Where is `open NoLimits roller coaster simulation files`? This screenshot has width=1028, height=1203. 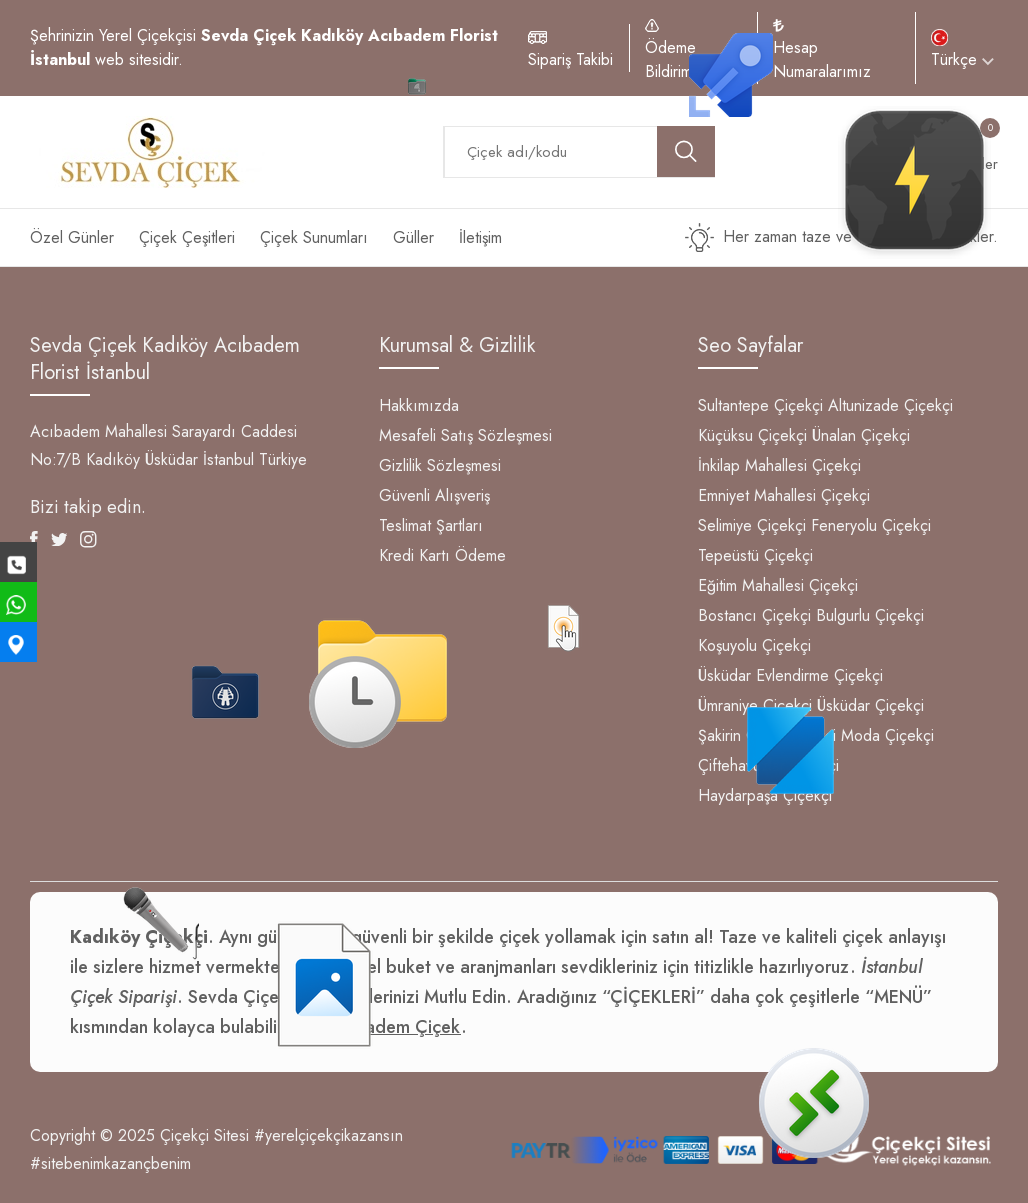
open NoLimits roller coaster simulation files is located at coordinates (225, 694).